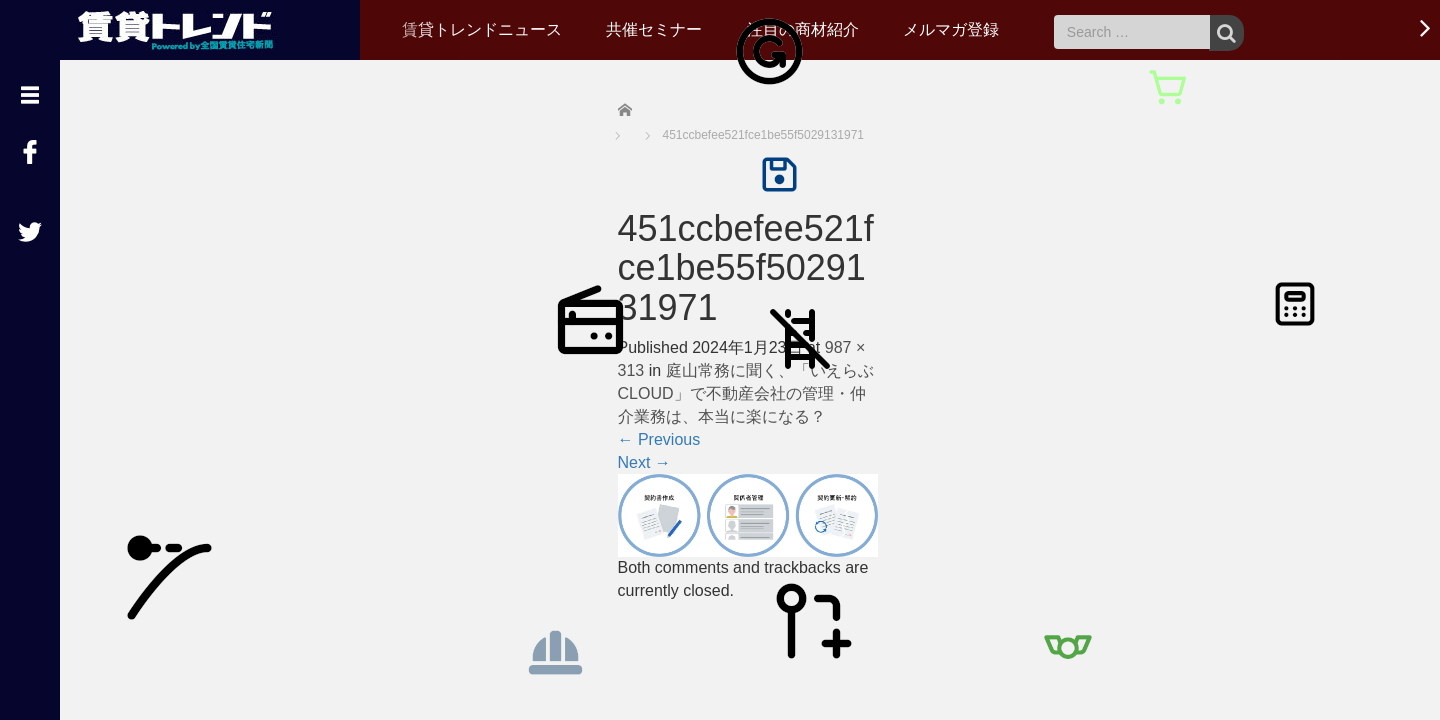 This screenshot has width=1440, height=720. What do you see at coordinates (590, 321) in the screenshot?
I see `open radio or audio streaming app` at bounding box center [590, 321].